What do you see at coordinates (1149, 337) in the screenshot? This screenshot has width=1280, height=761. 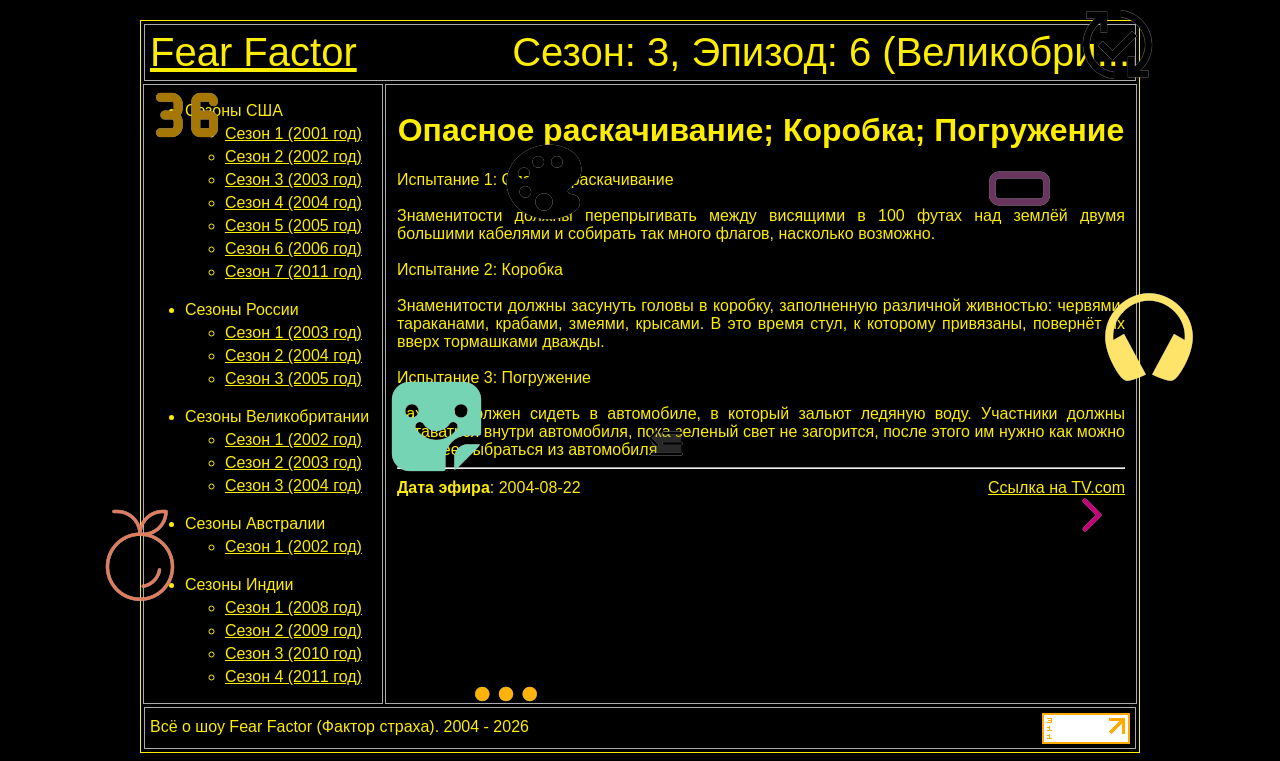 I see `contact customer support` at bounding box center [1149, 337].